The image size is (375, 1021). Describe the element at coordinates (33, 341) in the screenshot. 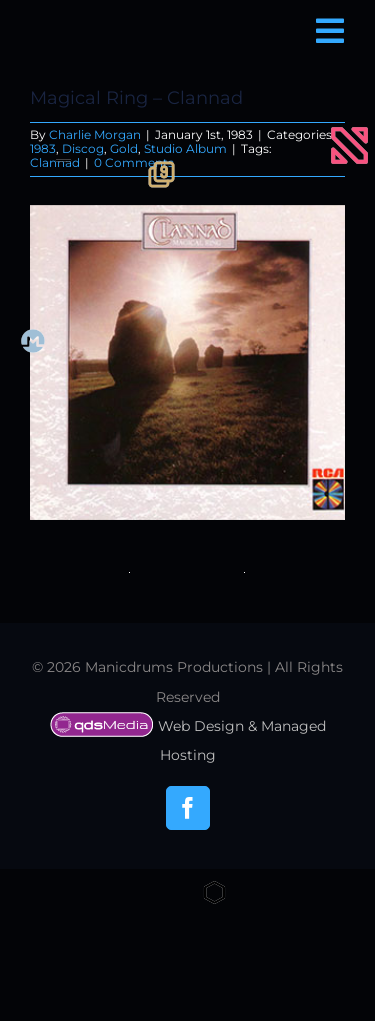

I see `view monero cryptocurrency balance` at that location.